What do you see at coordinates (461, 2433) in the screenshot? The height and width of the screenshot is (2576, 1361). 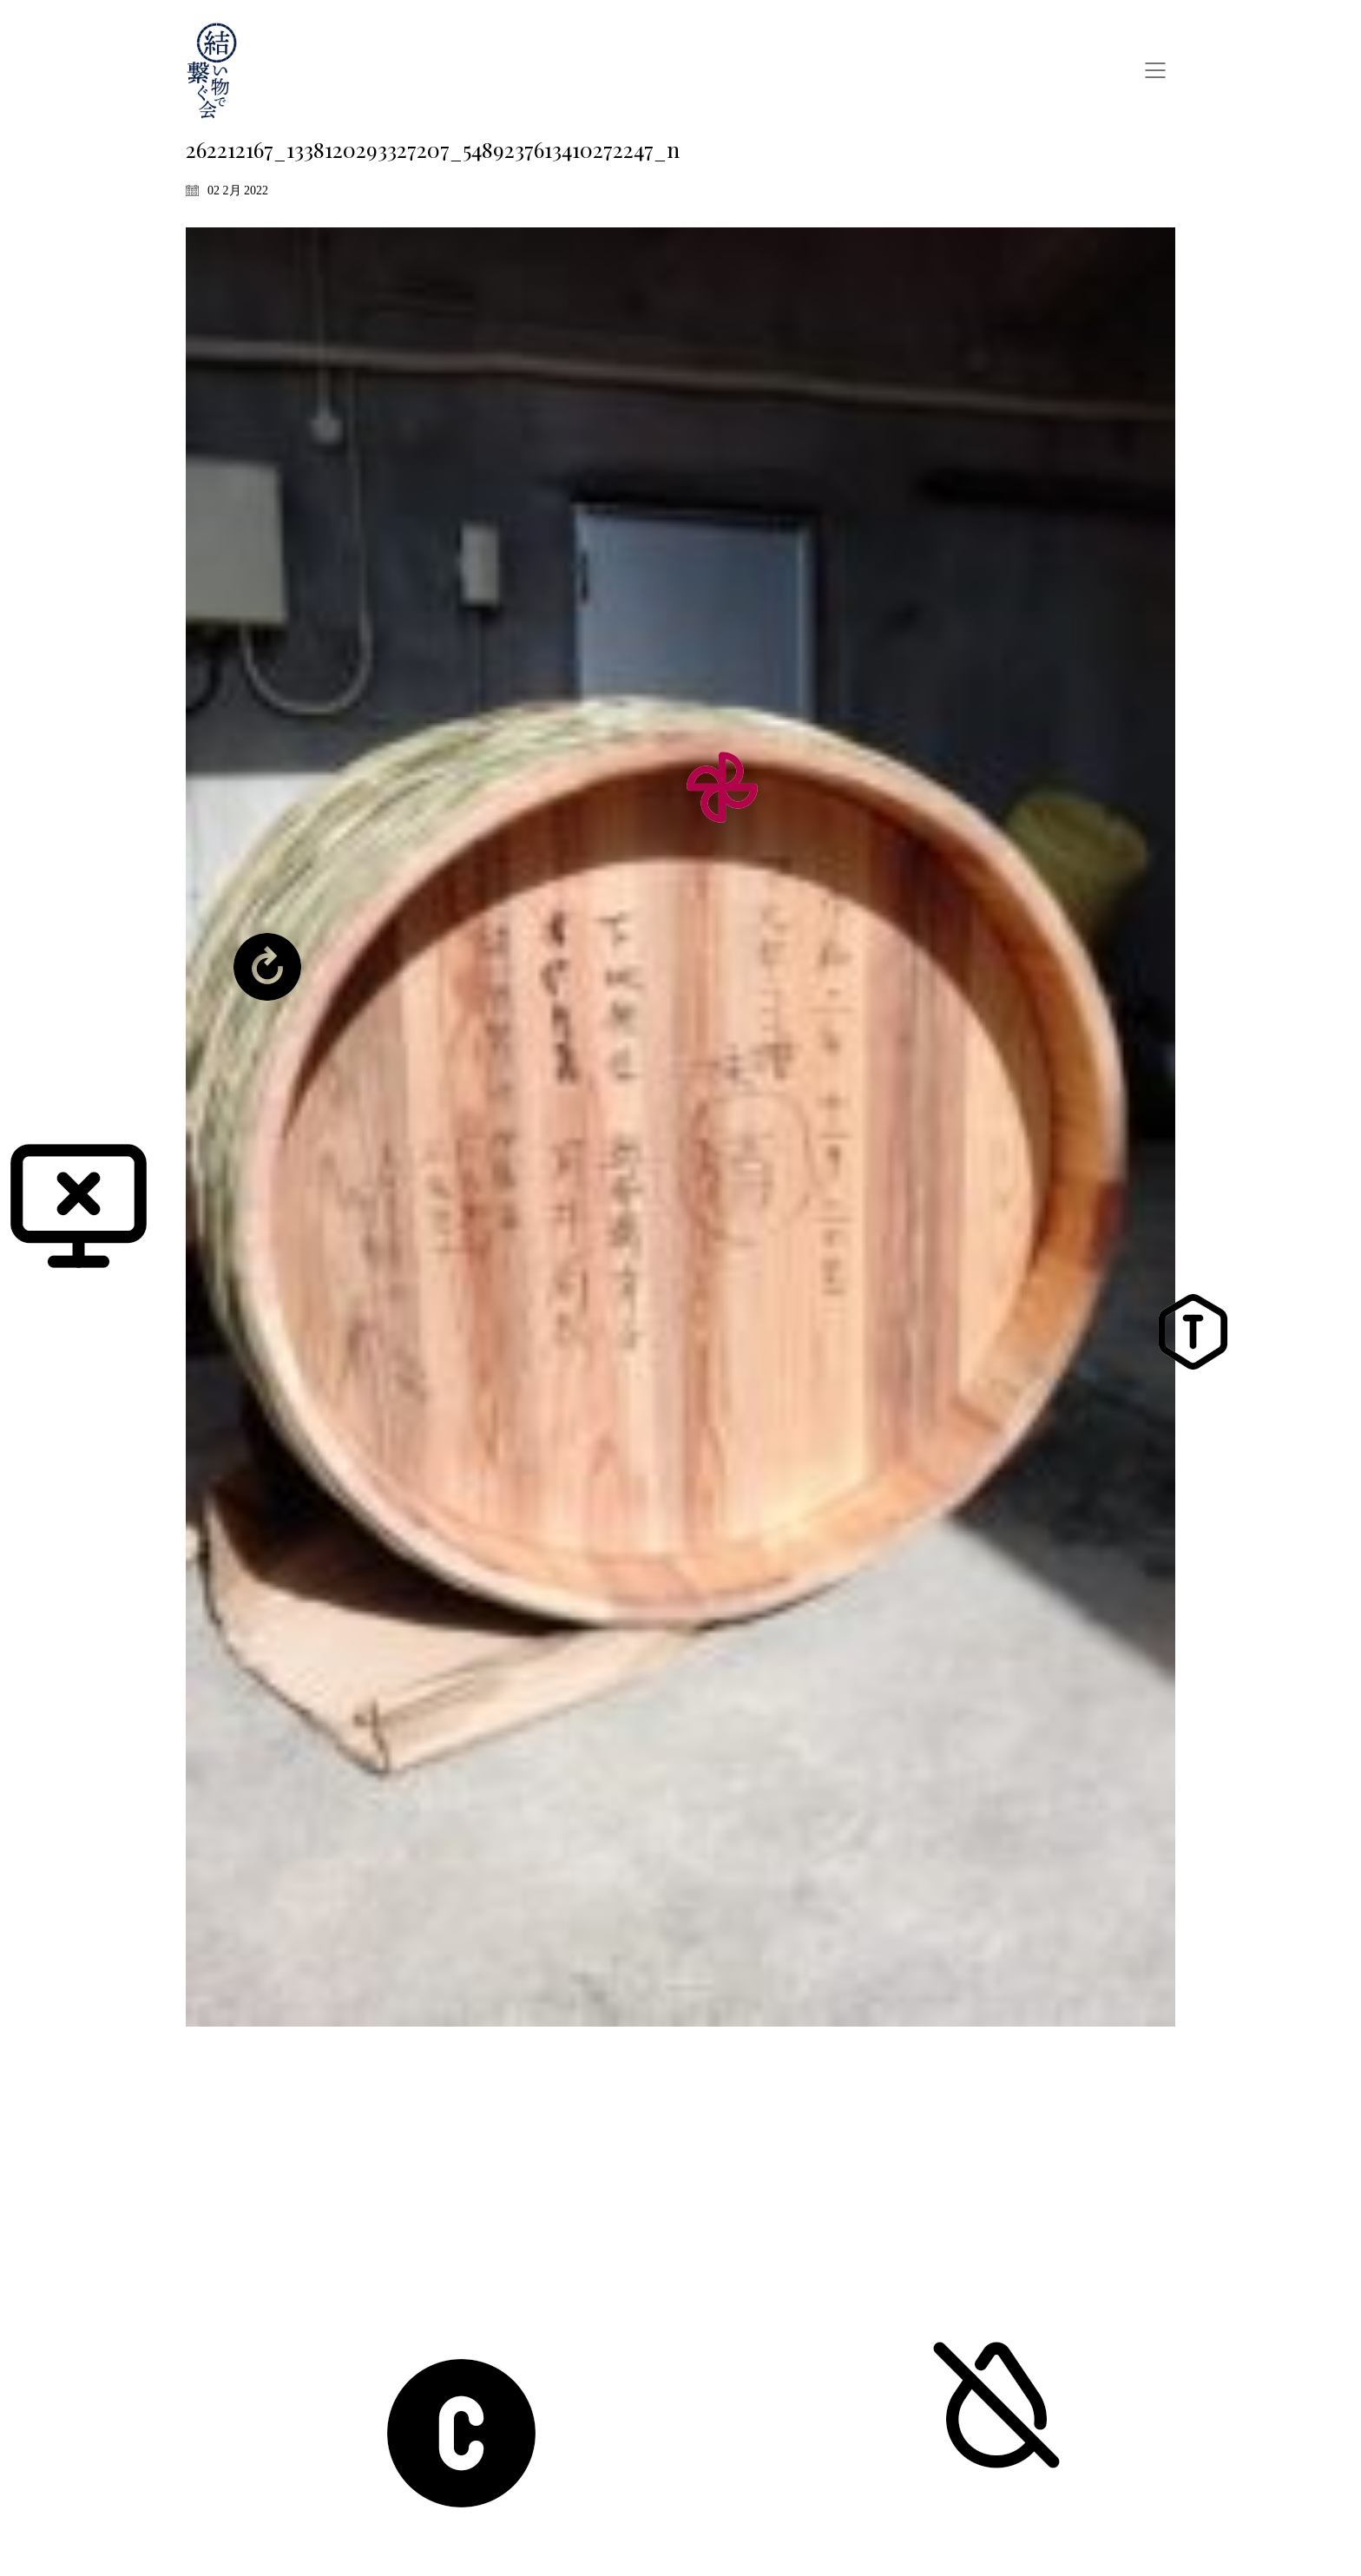 I see `indicates copyright status` at bounding box center [461, 2433].